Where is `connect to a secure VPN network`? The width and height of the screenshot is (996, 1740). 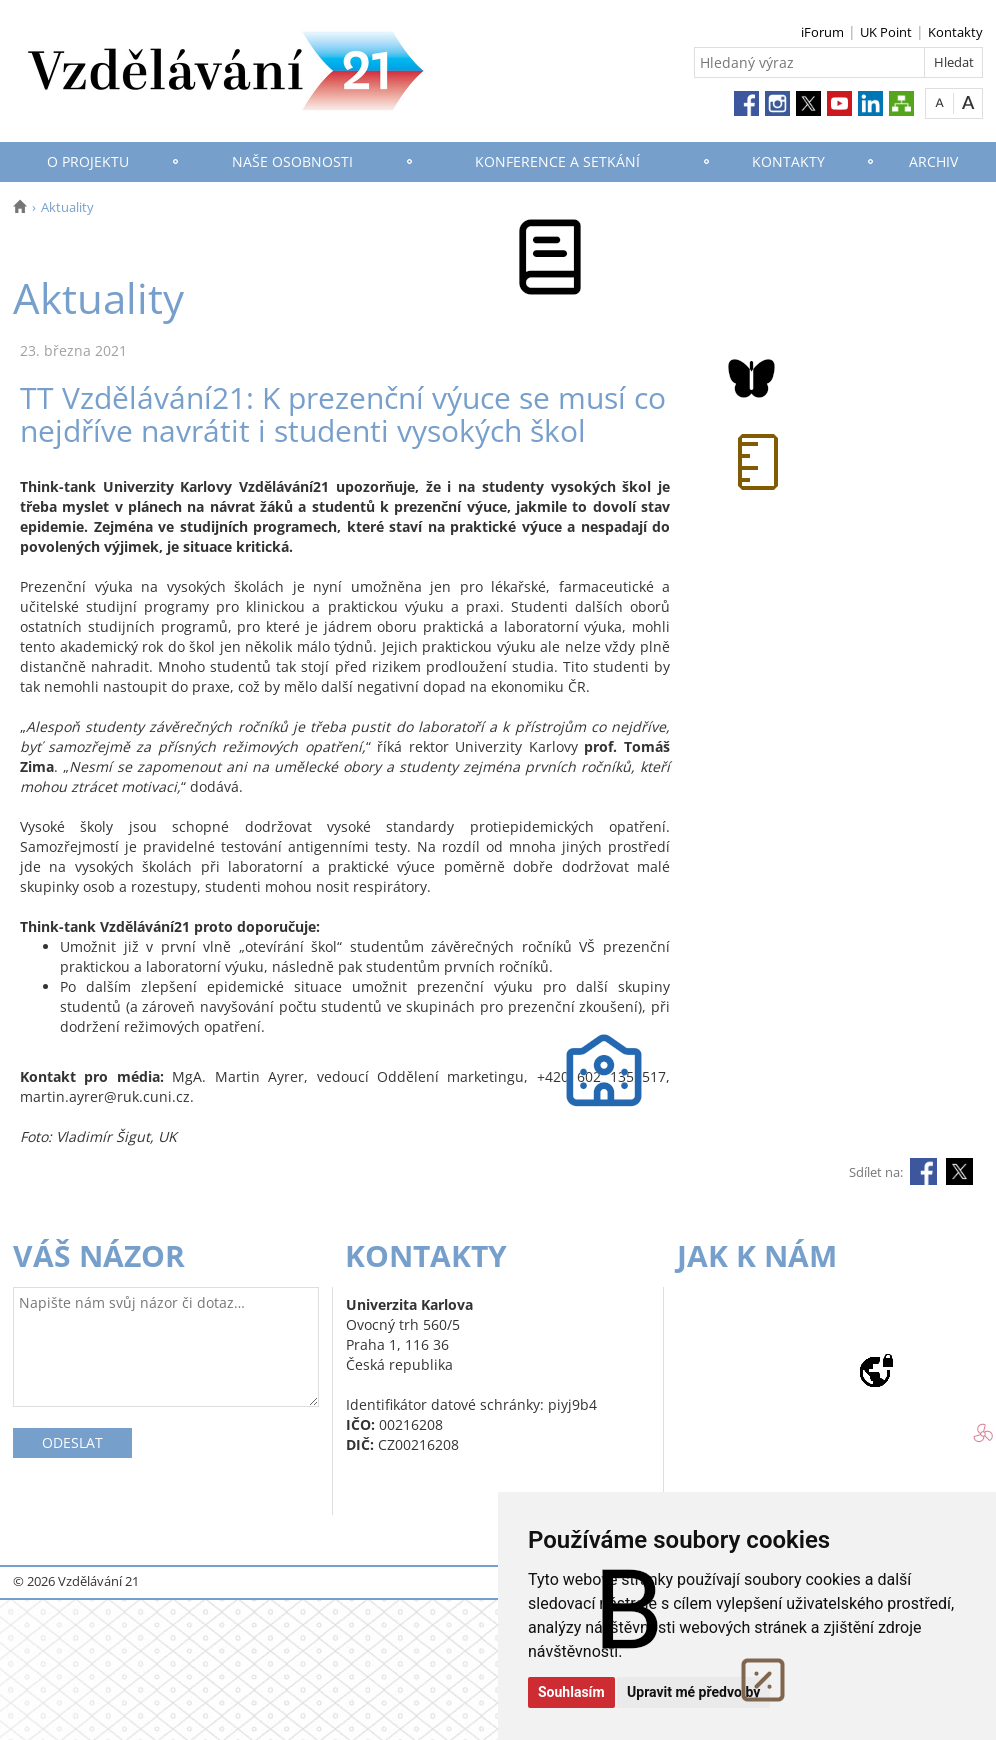
connect to a secure VPN network is located at coordinates (876, 1370).